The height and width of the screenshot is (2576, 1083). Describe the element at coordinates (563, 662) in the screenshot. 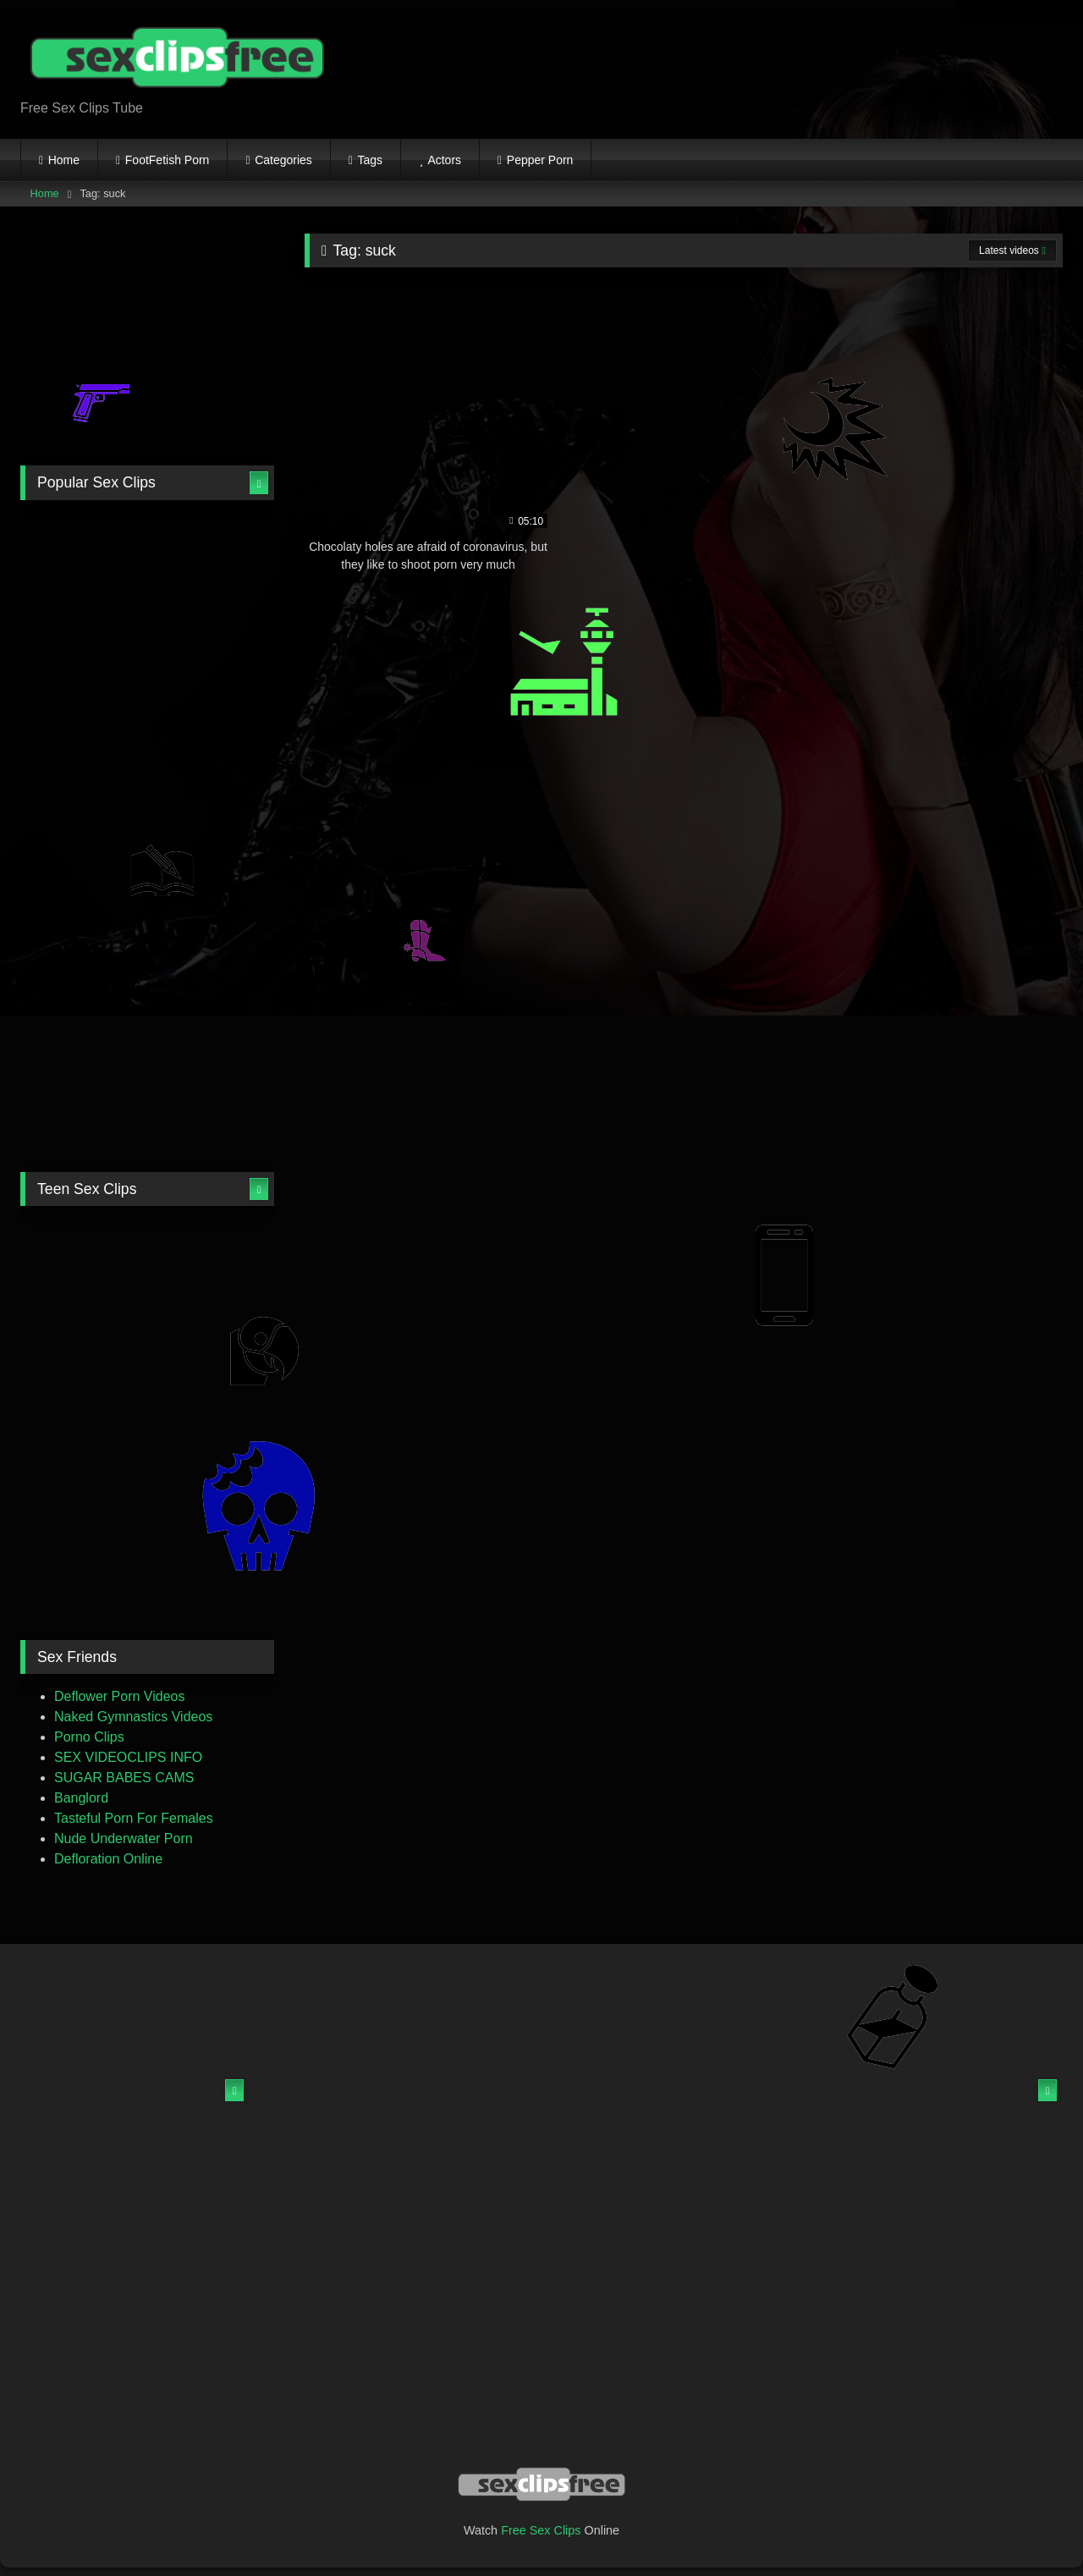

I see `access airport or flight management features` at that location.